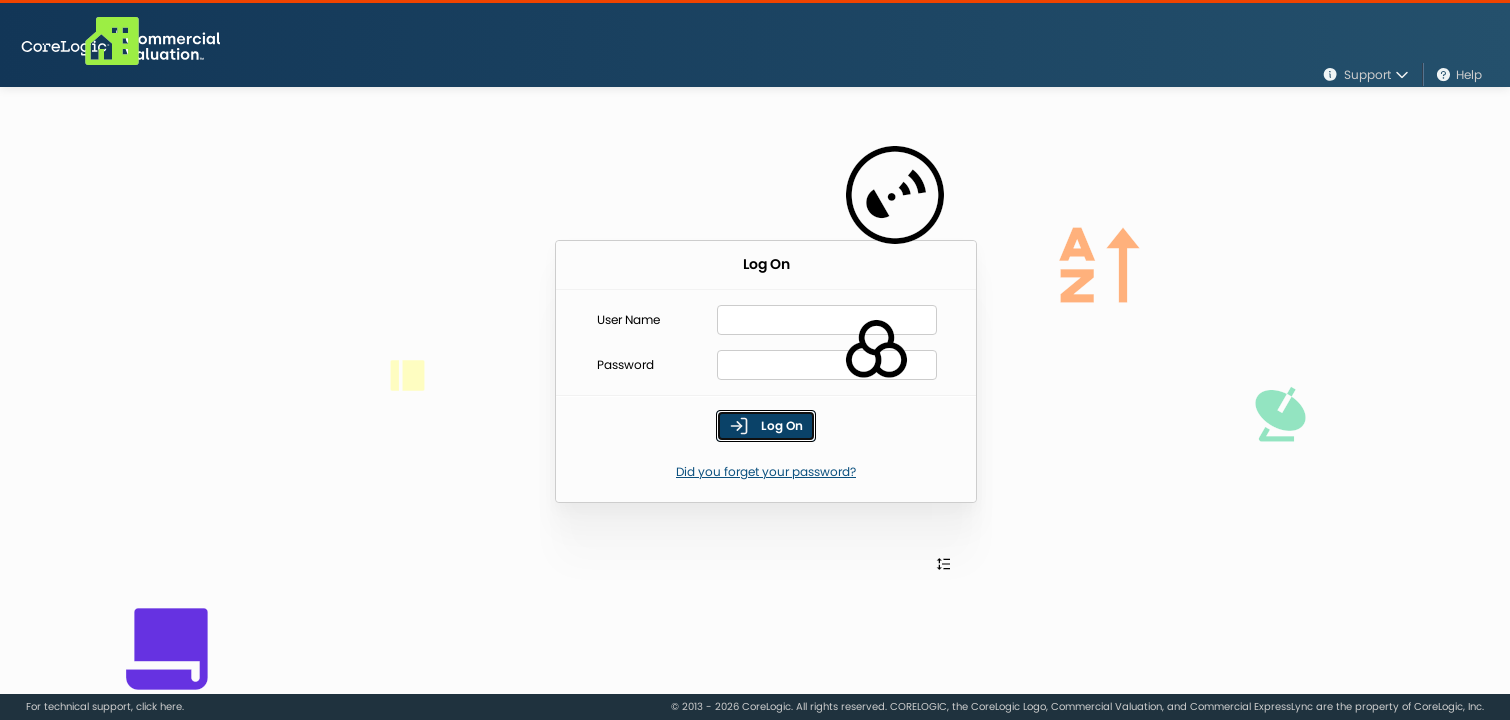  Describe the element at coordinates (876, 352) in the screenshot. I see `adjust color filter settings` at that location.